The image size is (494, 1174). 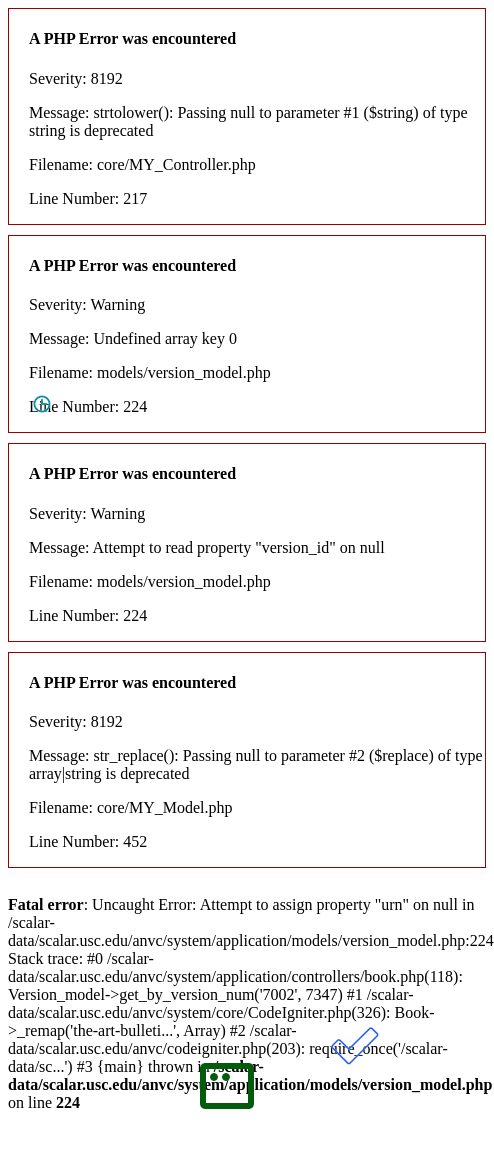 I want to click on confirm or submit an action, so click(x=354, y=1045).